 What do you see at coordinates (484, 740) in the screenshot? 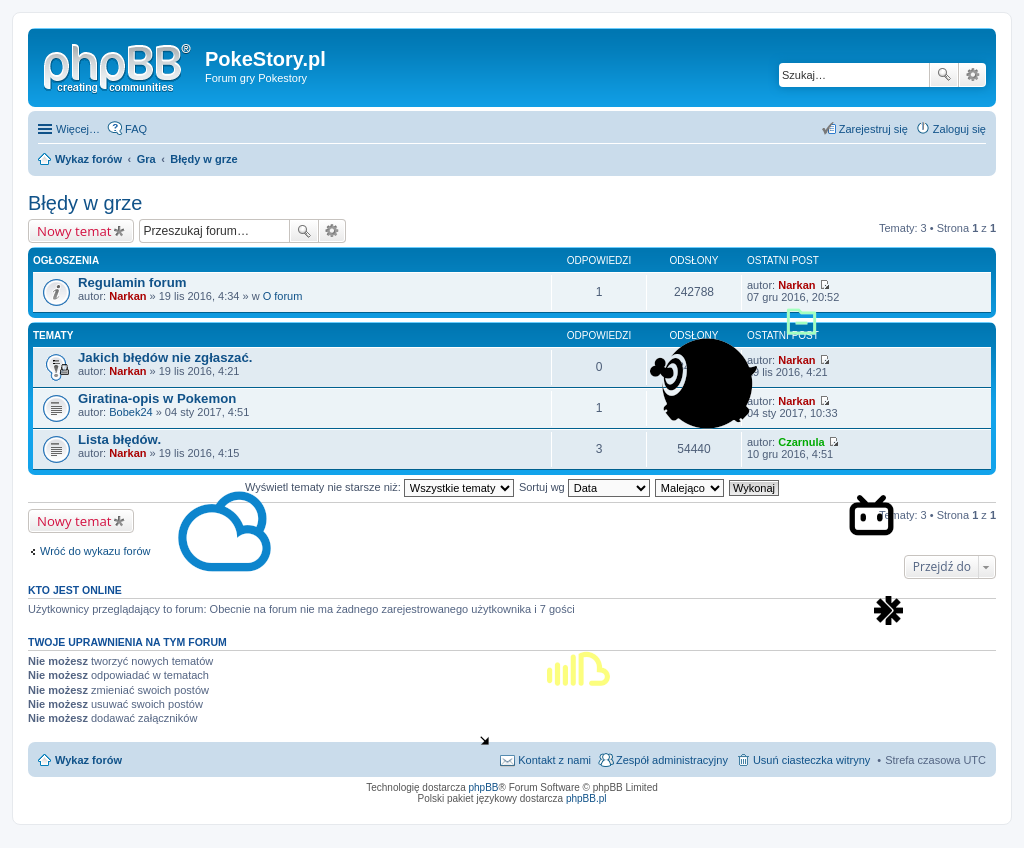
I see `navigate to the next item below` at bounding box center [484, 740].